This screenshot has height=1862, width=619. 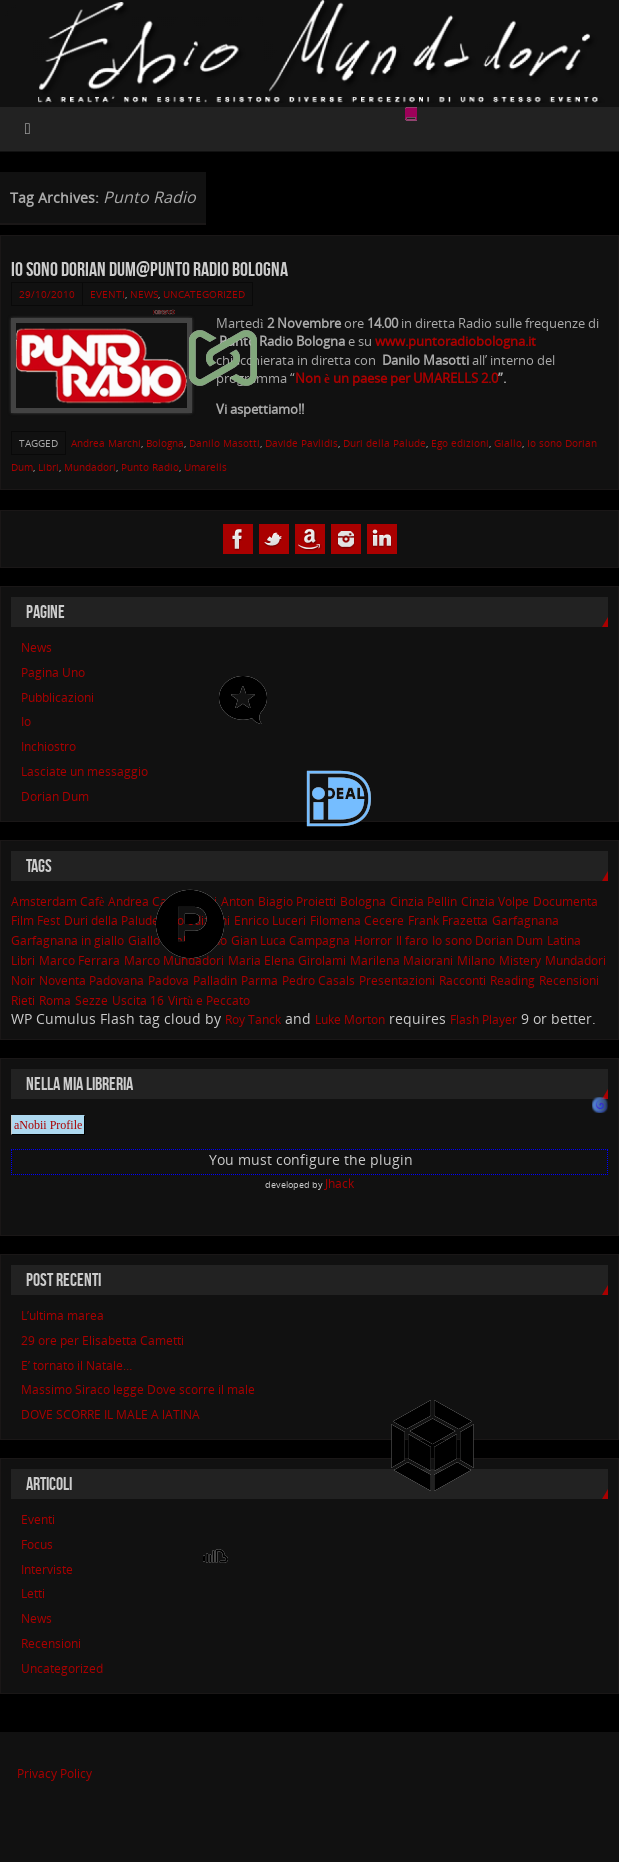 I want to click on pay with iDEAL payment method, so click(x=338, y=798).